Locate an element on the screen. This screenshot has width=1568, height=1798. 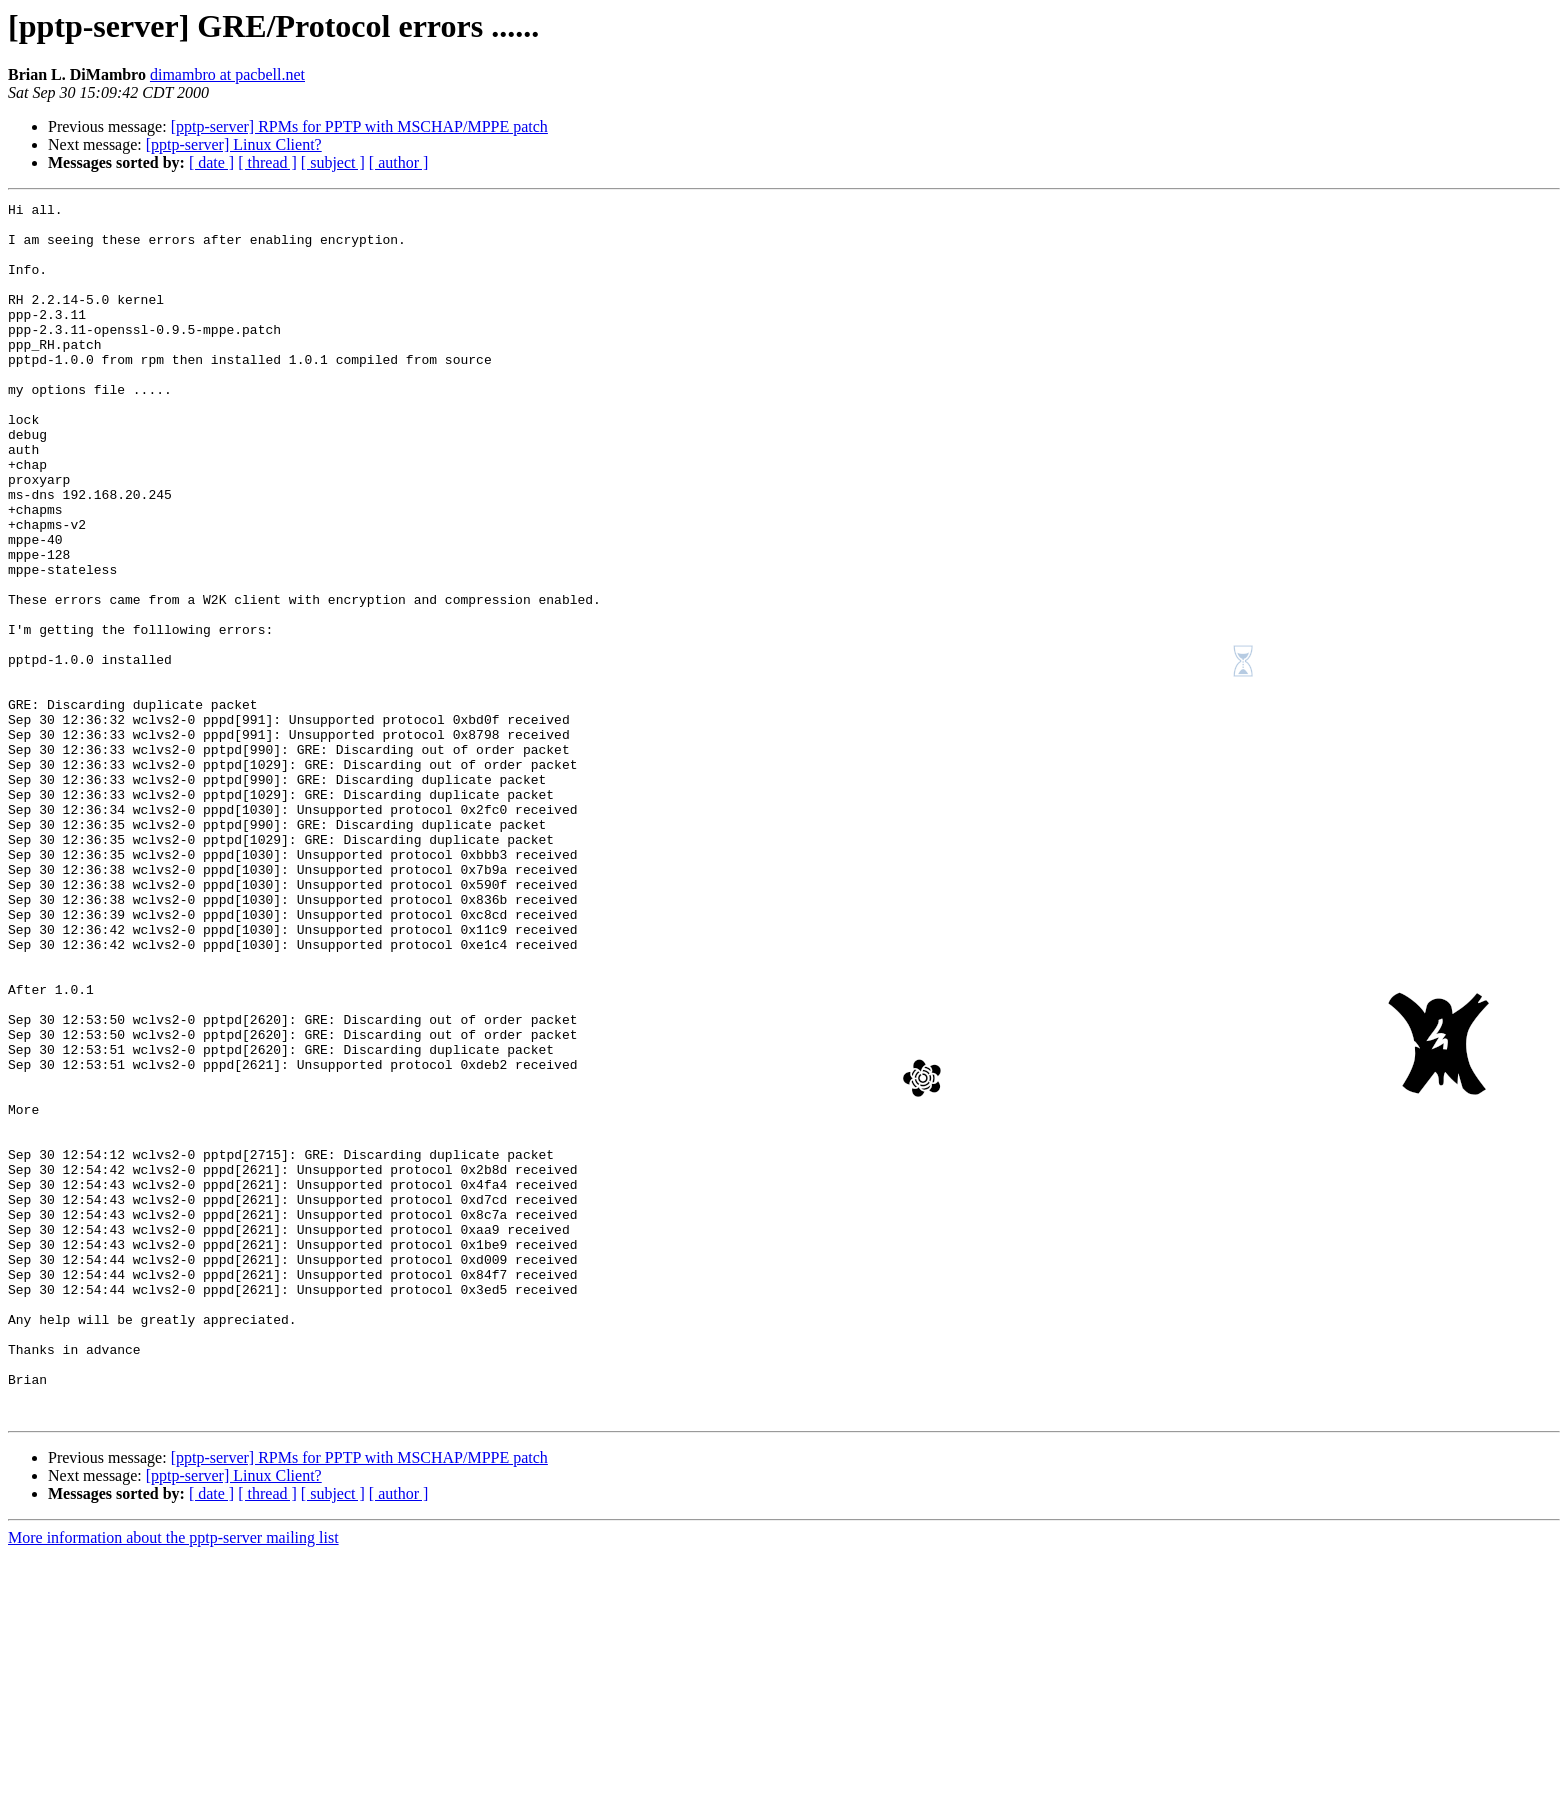
indicates a timer or countdown in progress is located at coordinates (1243, 661).